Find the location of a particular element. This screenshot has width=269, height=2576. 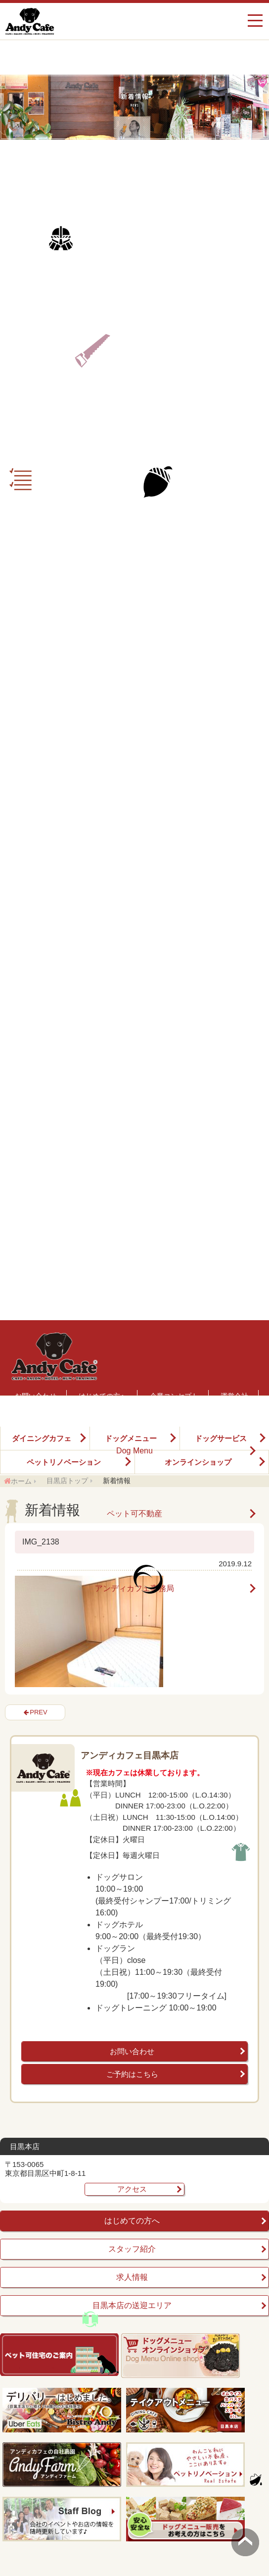

indicates a beast or creature ability in a game interface is located at coordinates (148, 1579).